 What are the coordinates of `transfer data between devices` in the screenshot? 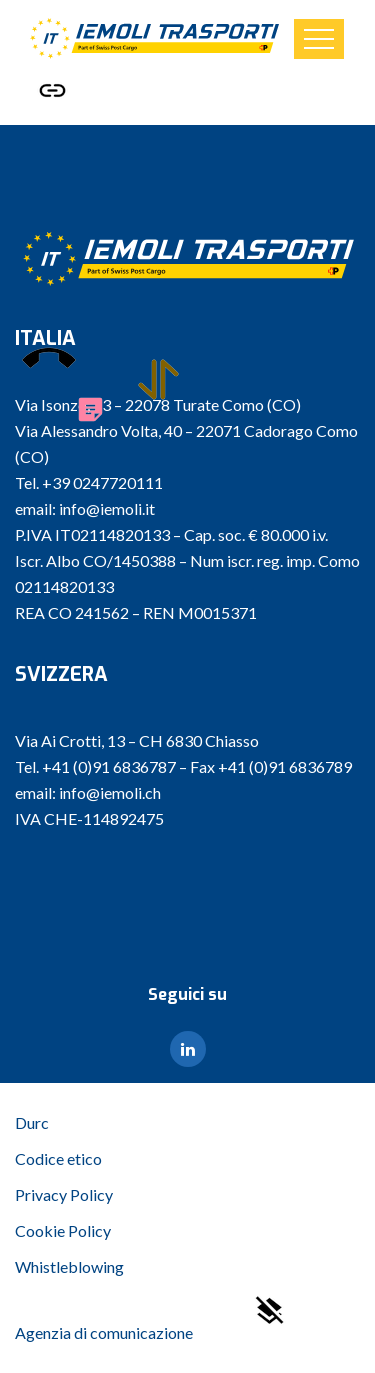 It's located at (158, 379).